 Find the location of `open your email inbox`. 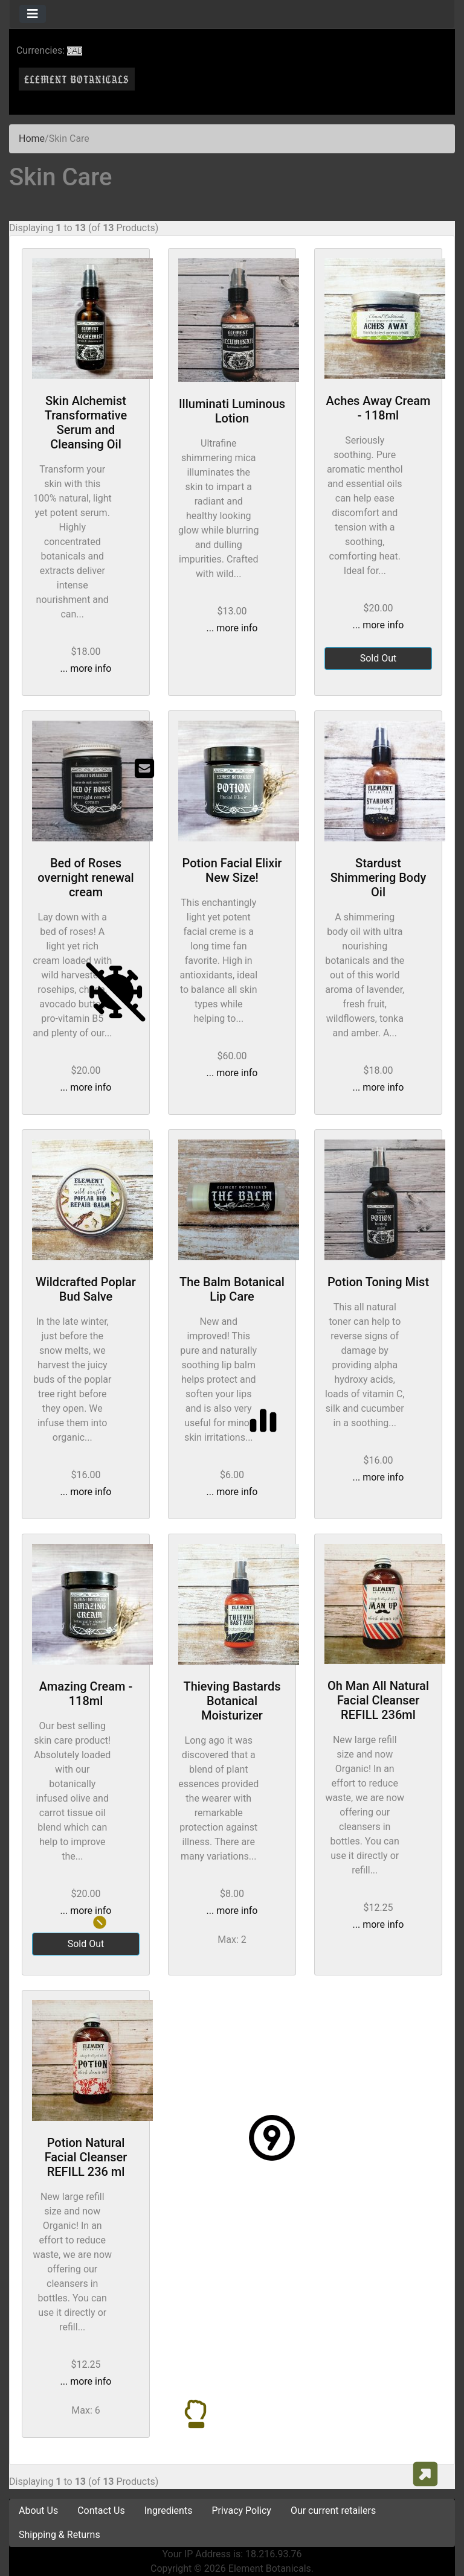

open your email inbox is located at coordinates (144, 768).